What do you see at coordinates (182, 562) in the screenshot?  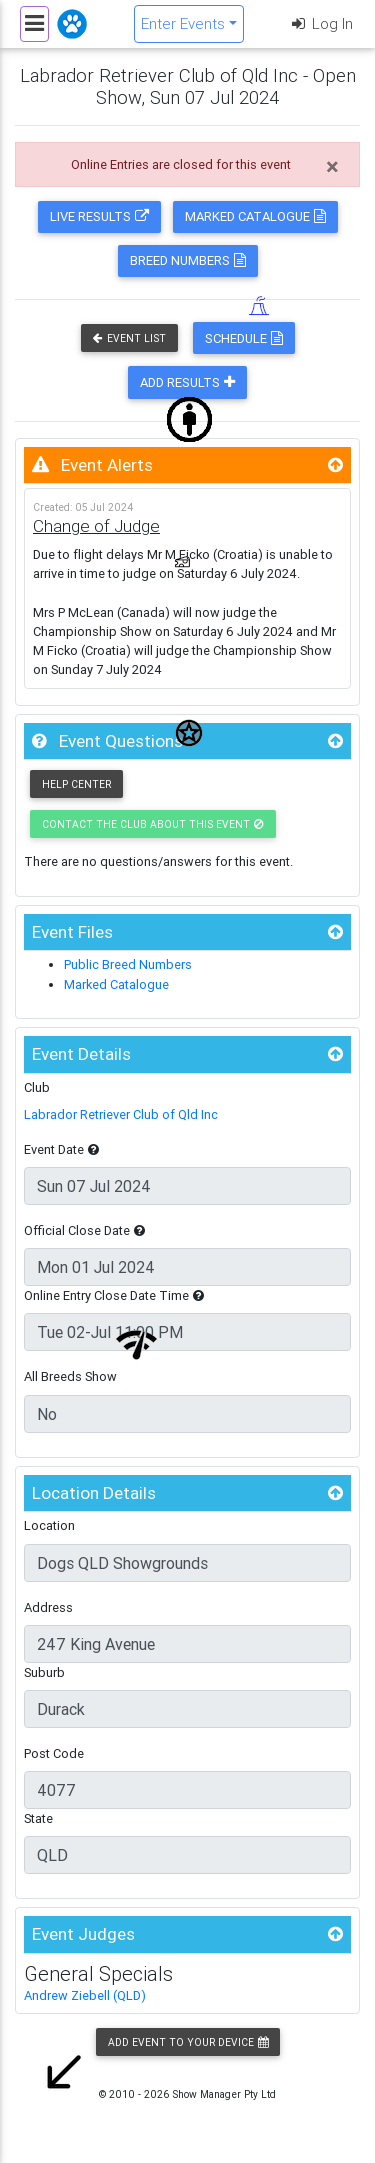 I see `cheese or dairy product category` at bounding box center [182, 562].